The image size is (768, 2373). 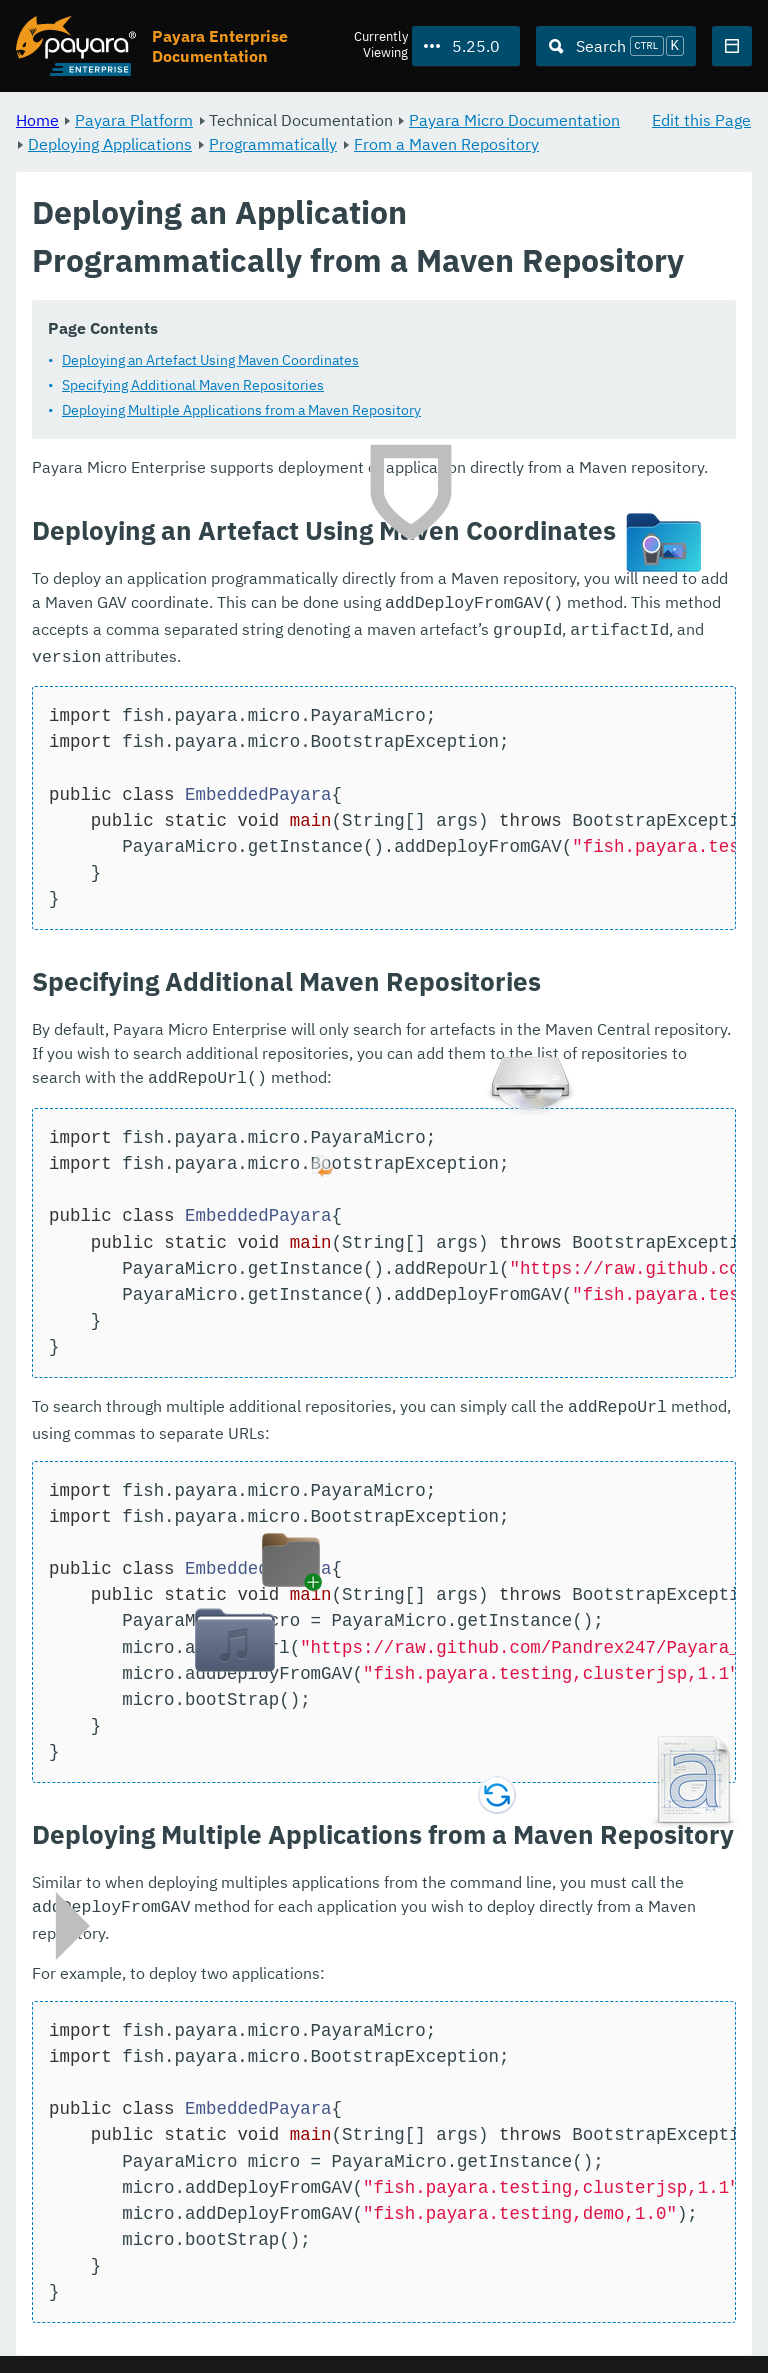 What do you see at coordinates (322, 1166) in the screenshot?
I see `indicates a replied email message` at bounding box center [322, 1166].